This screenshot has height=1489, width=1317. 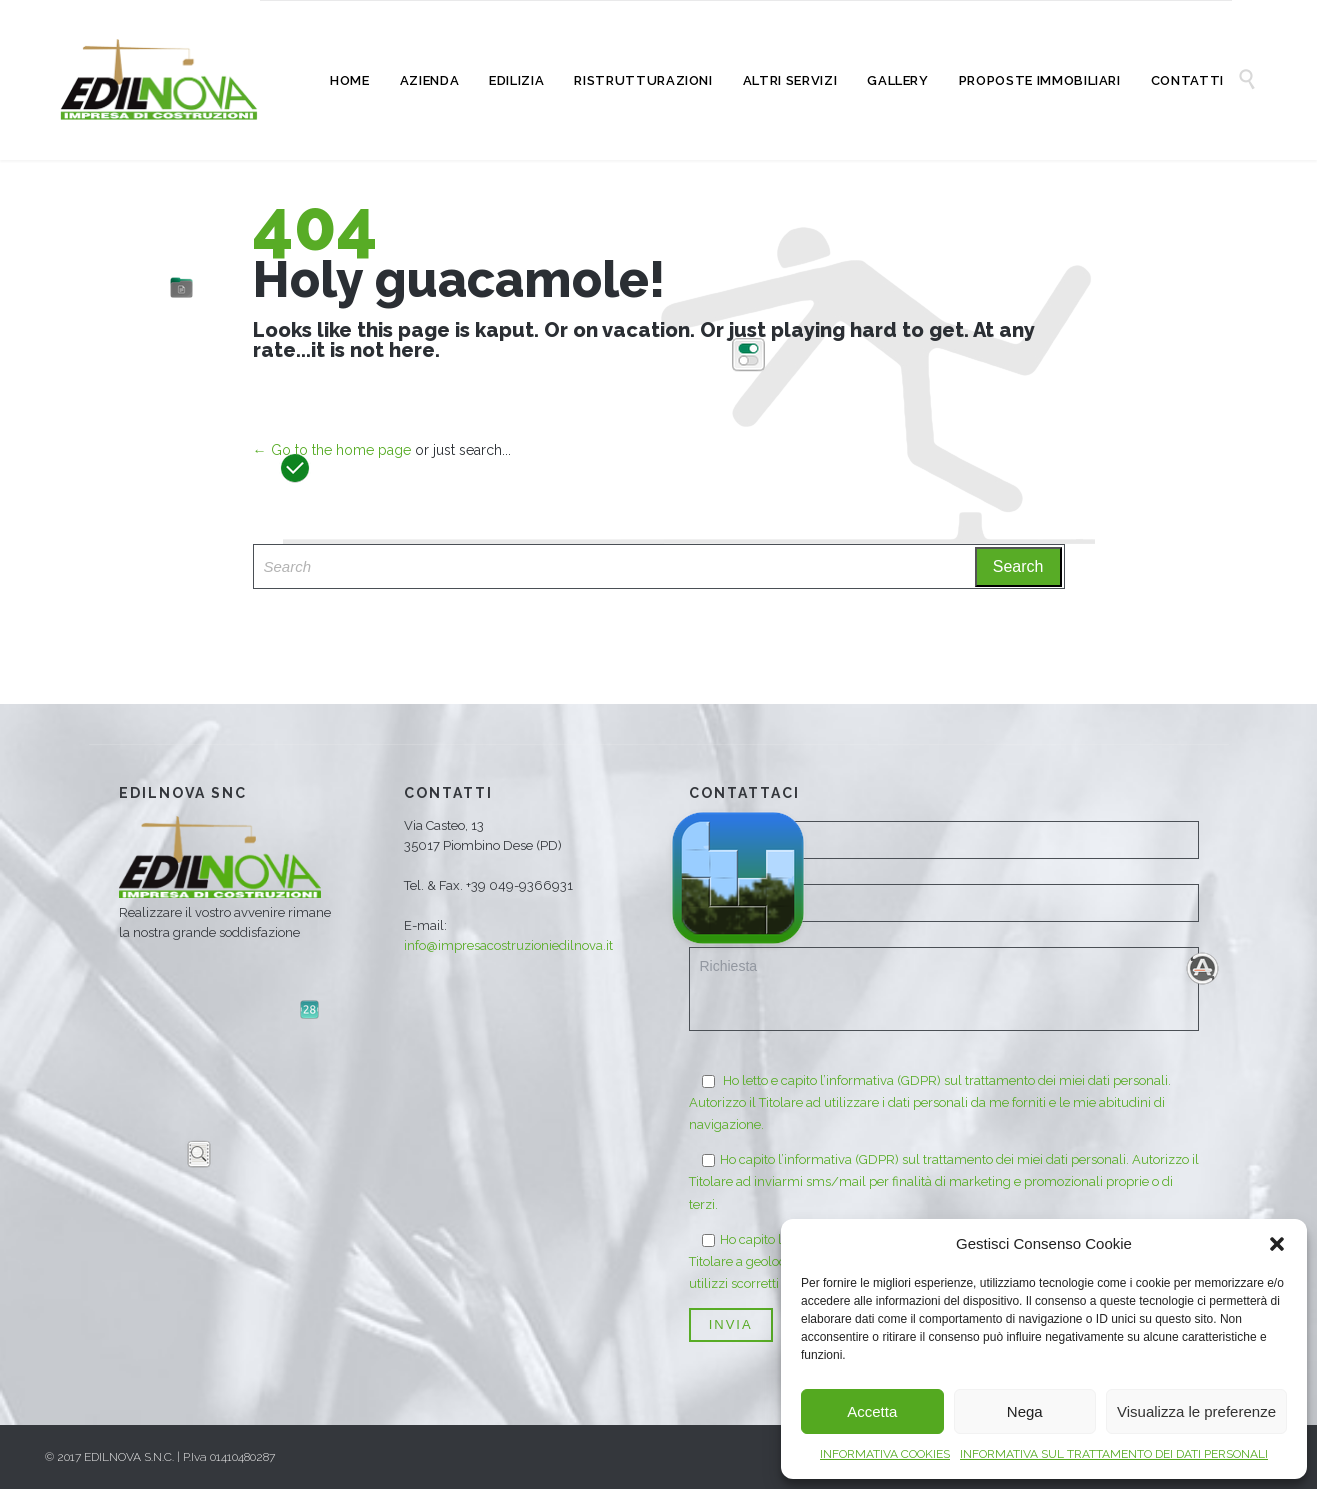 What do you see at coordinates (181, 287) in the screenshot?
I see `open your documents folder` at bounding box center [181, 287].